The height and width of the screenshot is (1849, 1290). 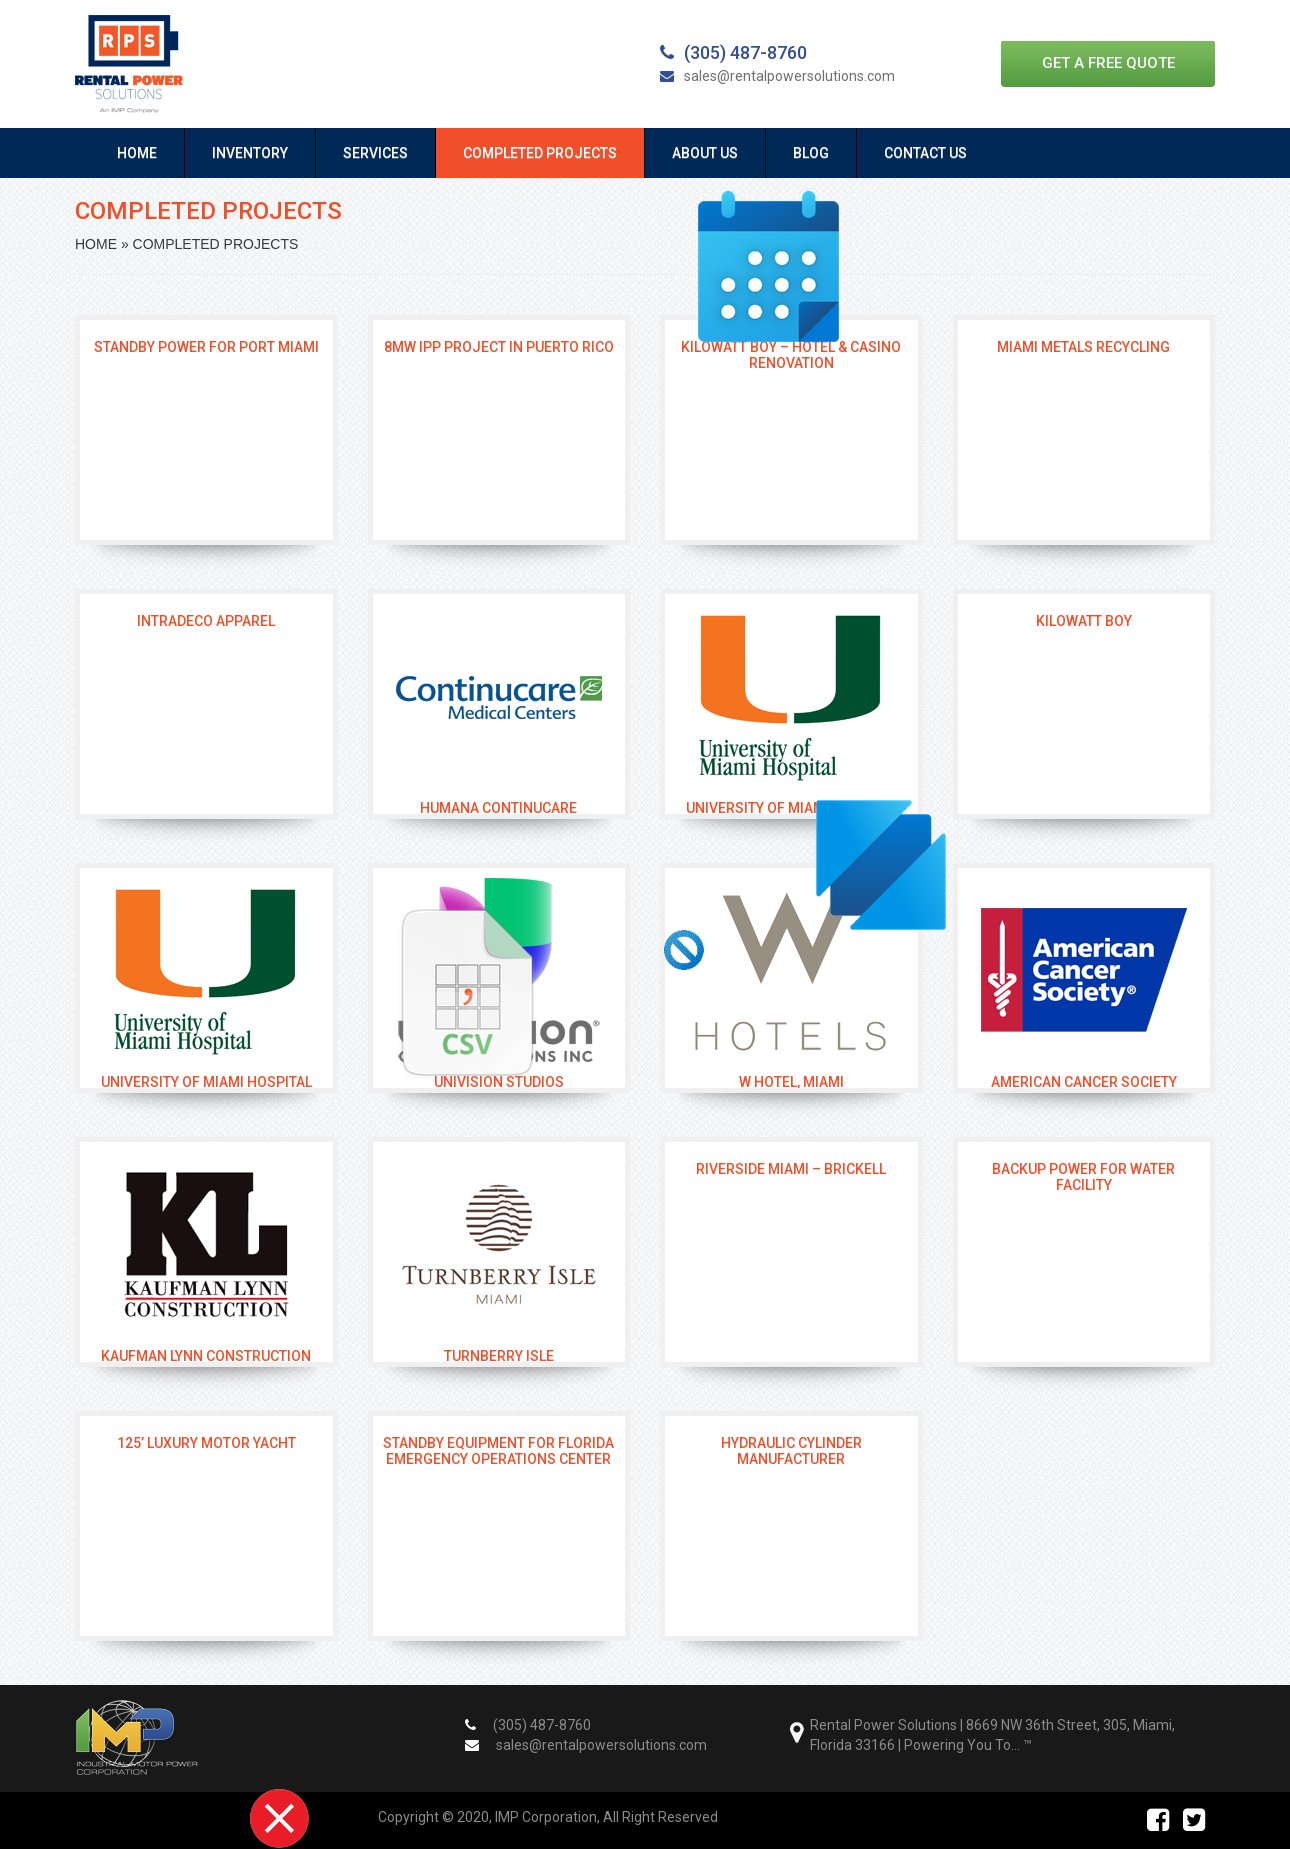 What do you see at coordinates (881, 865) in the screenshot?
I see `open internal company application` at bounding box center [881, 865].